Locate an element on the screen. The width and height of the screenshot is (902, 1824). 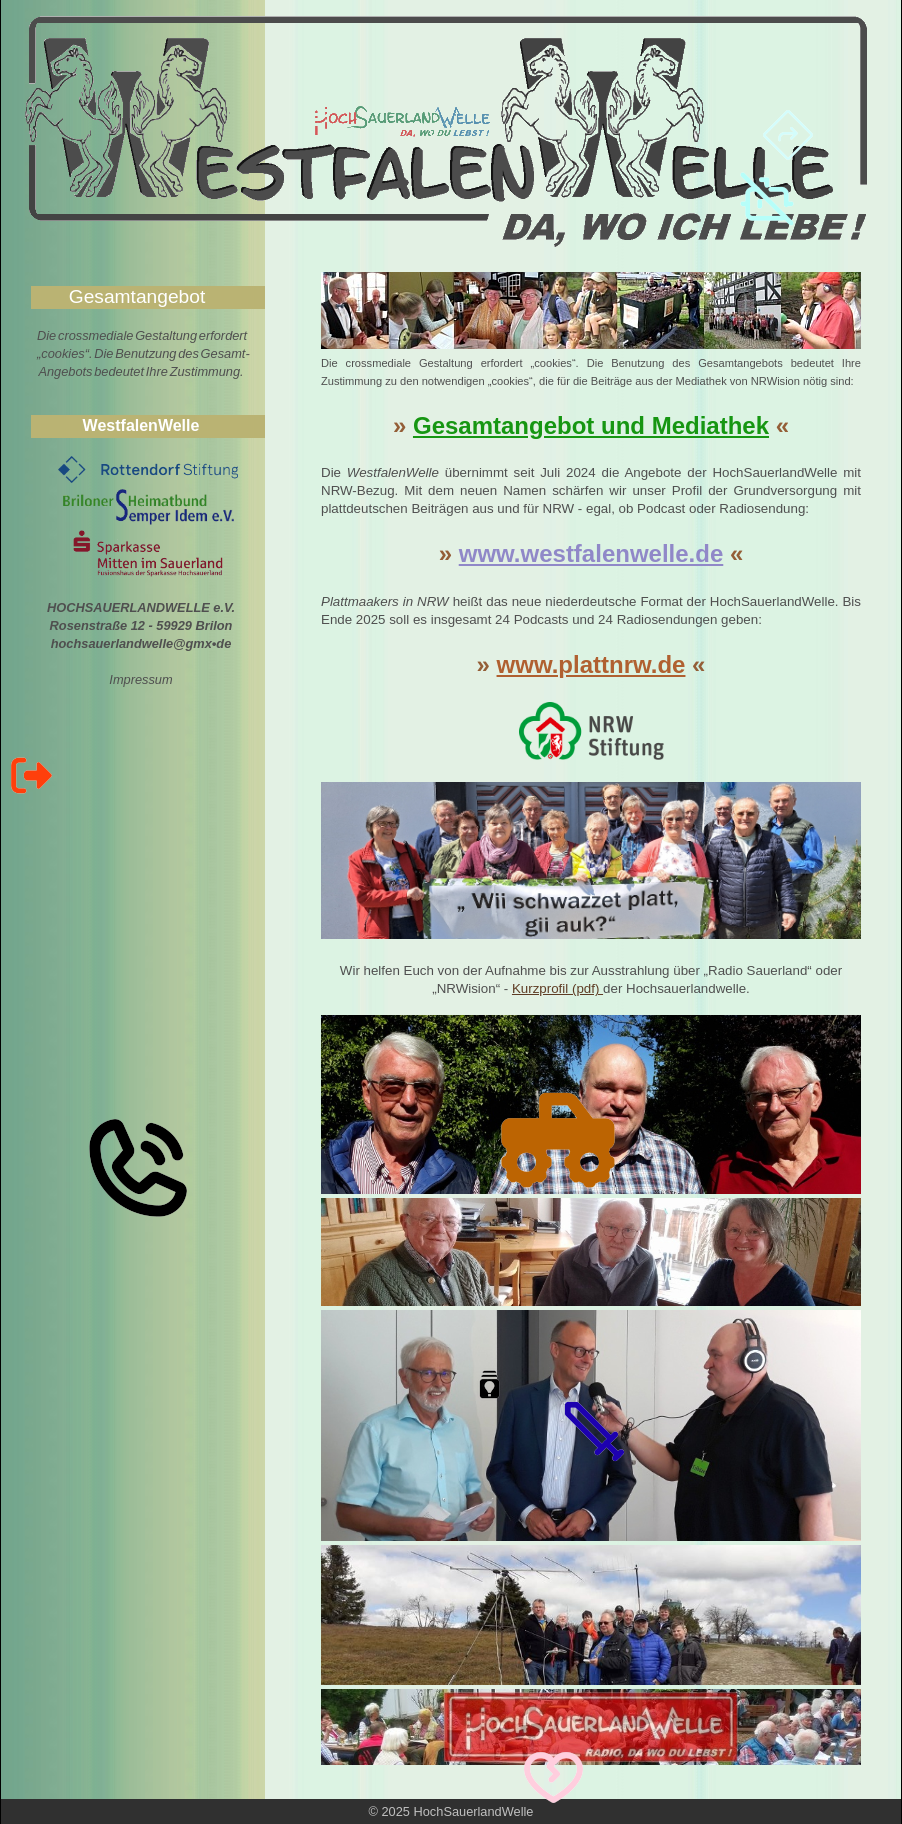
log out of your account is located at coordinates (31, 775).